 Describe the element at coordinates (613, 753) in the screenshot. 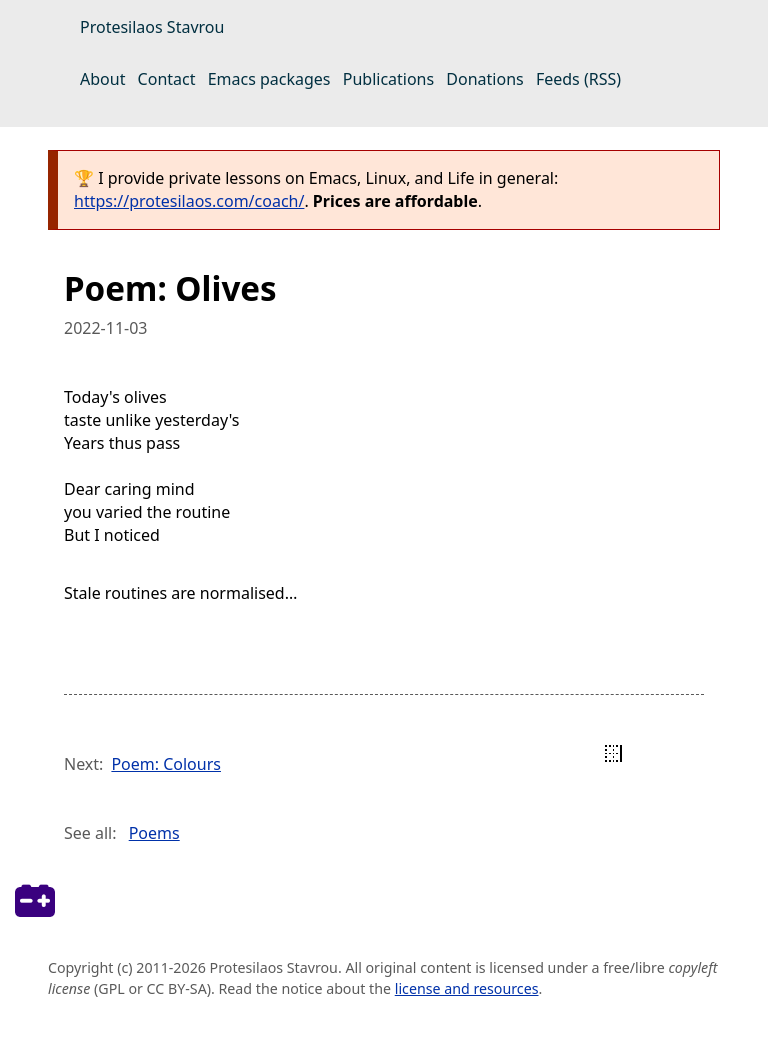

I see `apply border to the right edge of a cell or selection` at that location.